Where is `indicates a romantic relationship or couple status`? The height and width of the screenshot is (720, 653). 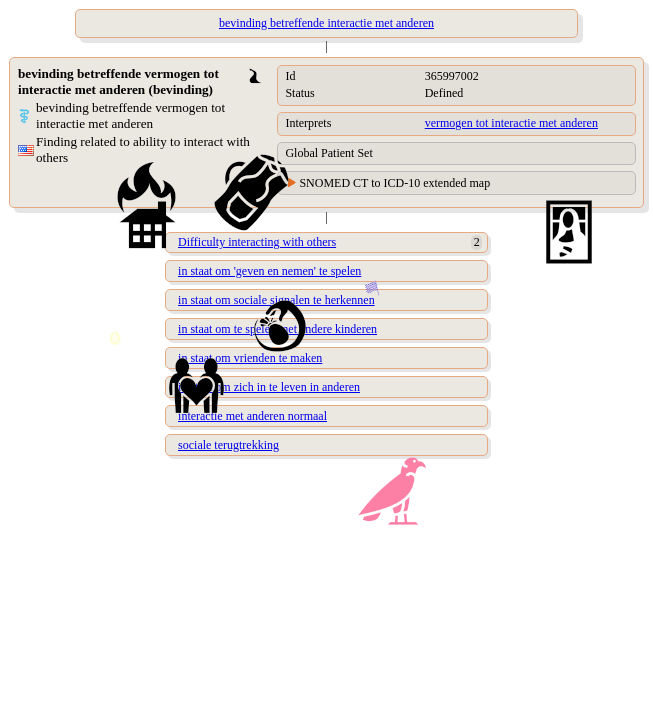 indicates a romantic relationship or couple status is located at coordinates (196, 385).